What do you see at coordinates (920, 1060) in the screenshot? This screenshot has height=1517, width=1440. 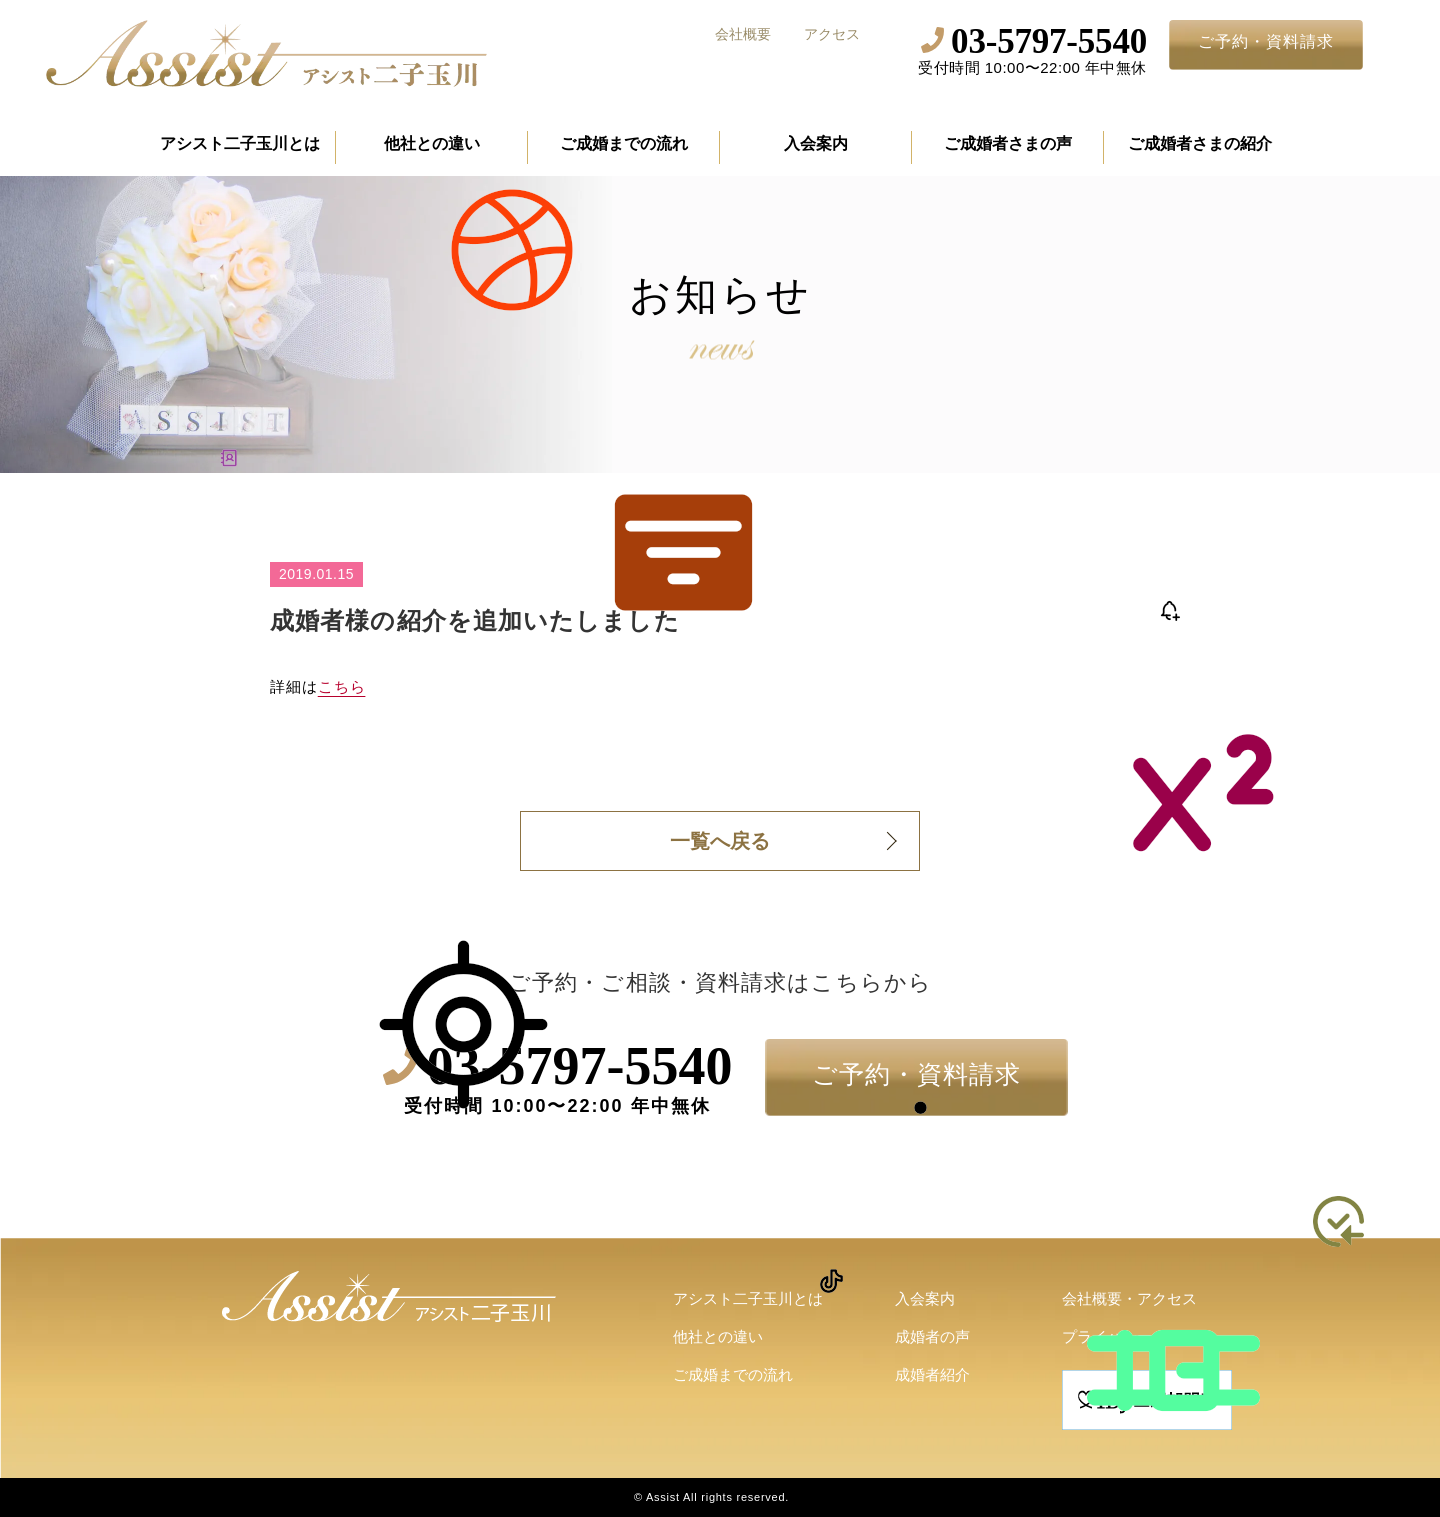 I see `no wifi connection available` at bounding box center [920, 1060].